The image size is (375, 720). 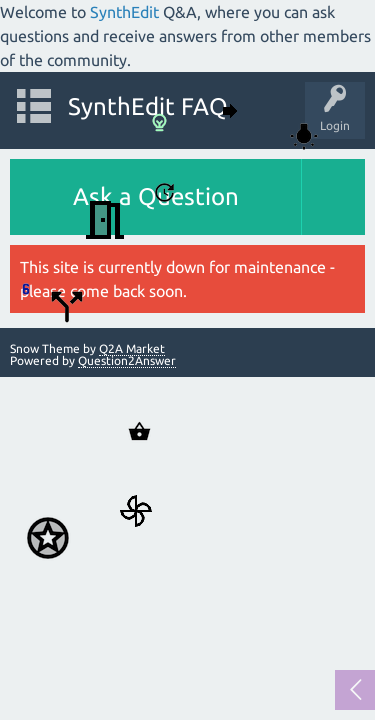 What do you see at coordinates (139, 431) in the screenshot?
I see `view your shopping basket` at bounding box center [139, 431].